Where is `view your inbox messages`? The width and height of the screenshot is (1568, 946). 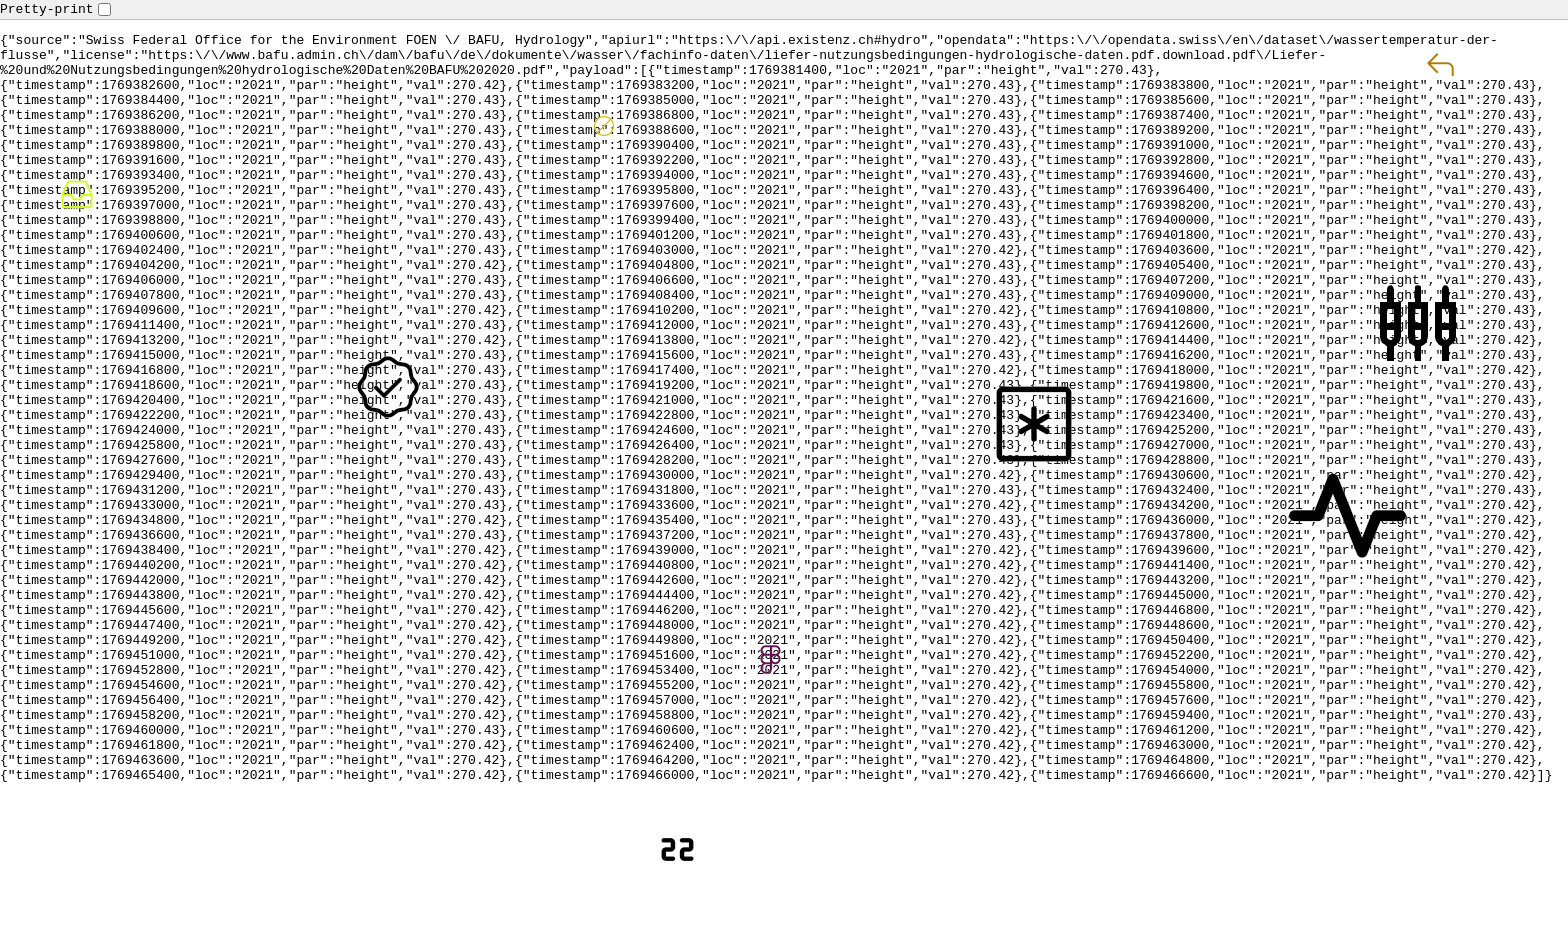 view your inbox messages is located at coordinates (77, 194).